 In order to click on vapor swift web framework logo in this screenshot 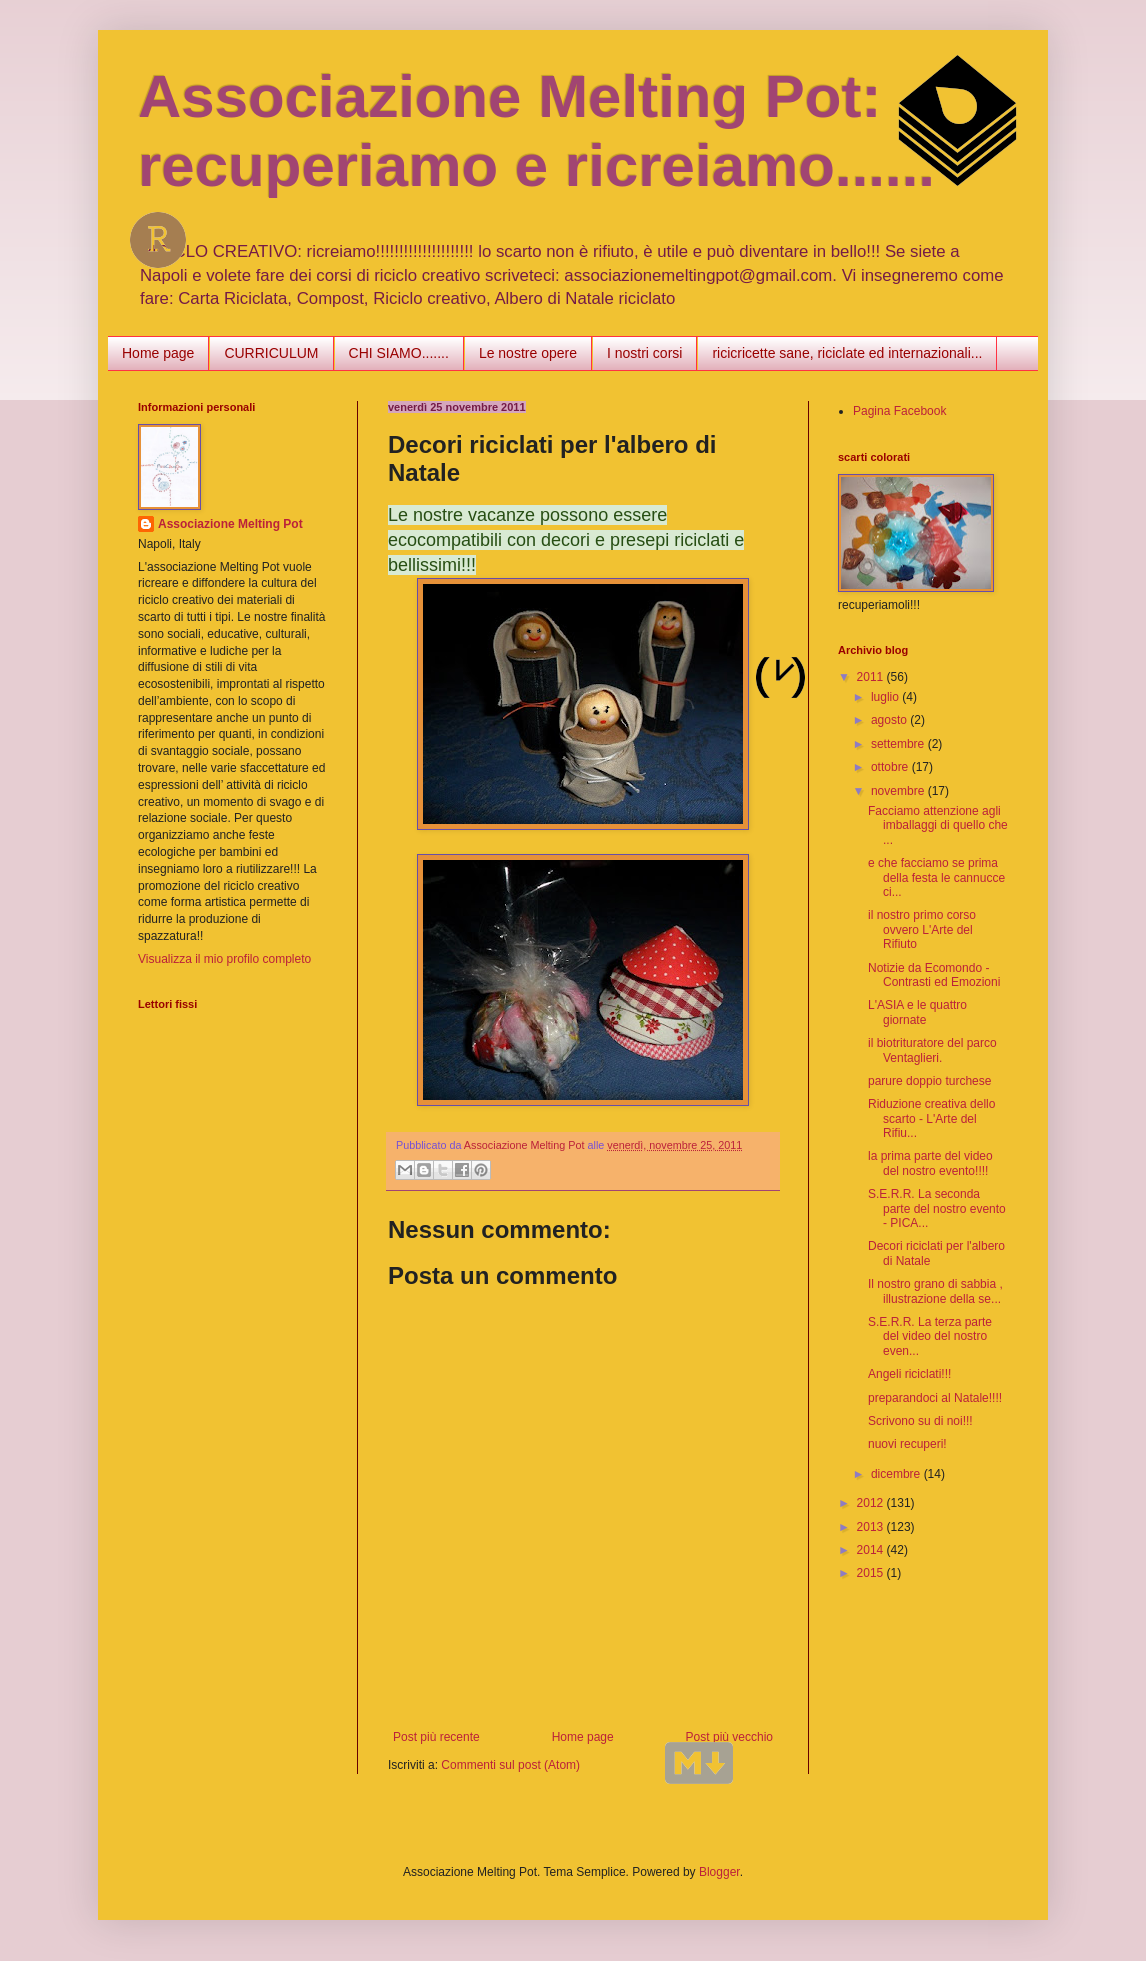, I will do `click(957, 120)`.